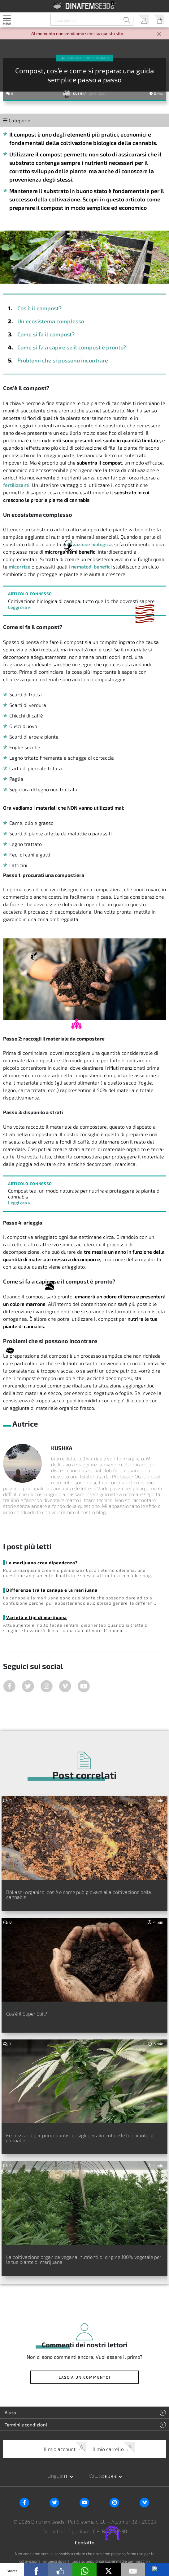  What do you see at coordinates (112, 2533) in the screenshot?
I see `enter a dungeon or underground area` at bounding box center [112, 2533].